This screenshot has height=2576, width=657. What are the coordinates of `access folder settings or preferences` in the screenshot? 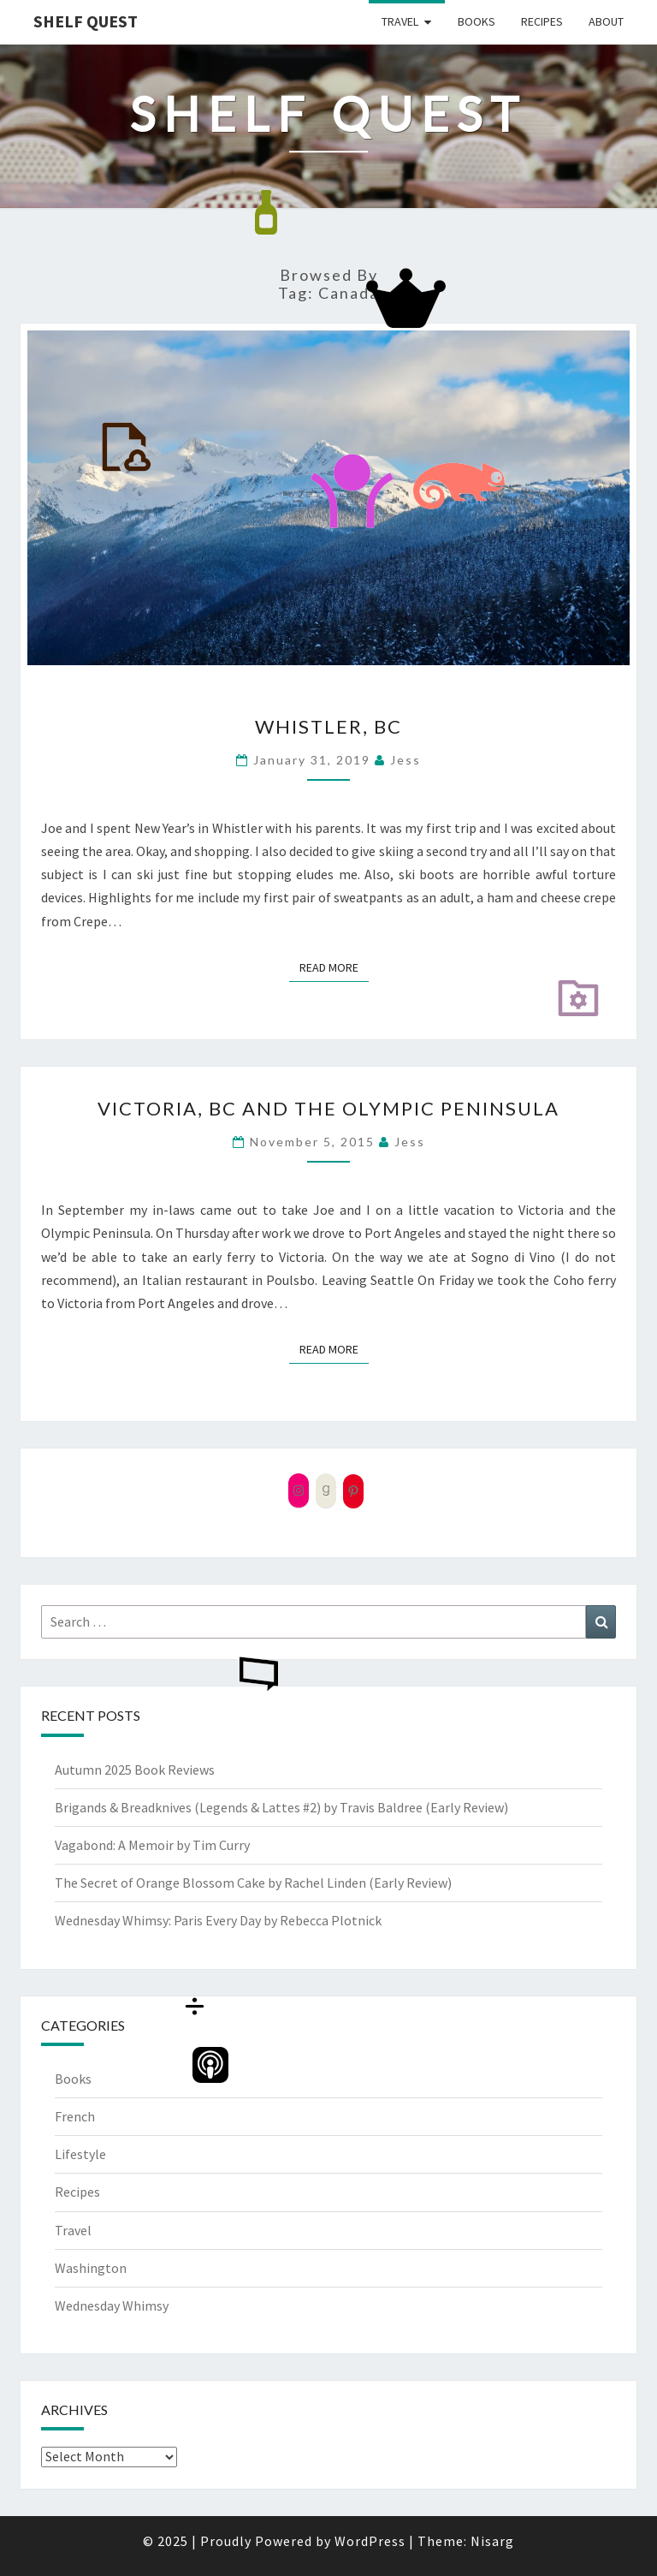 It's located at (578, 998).